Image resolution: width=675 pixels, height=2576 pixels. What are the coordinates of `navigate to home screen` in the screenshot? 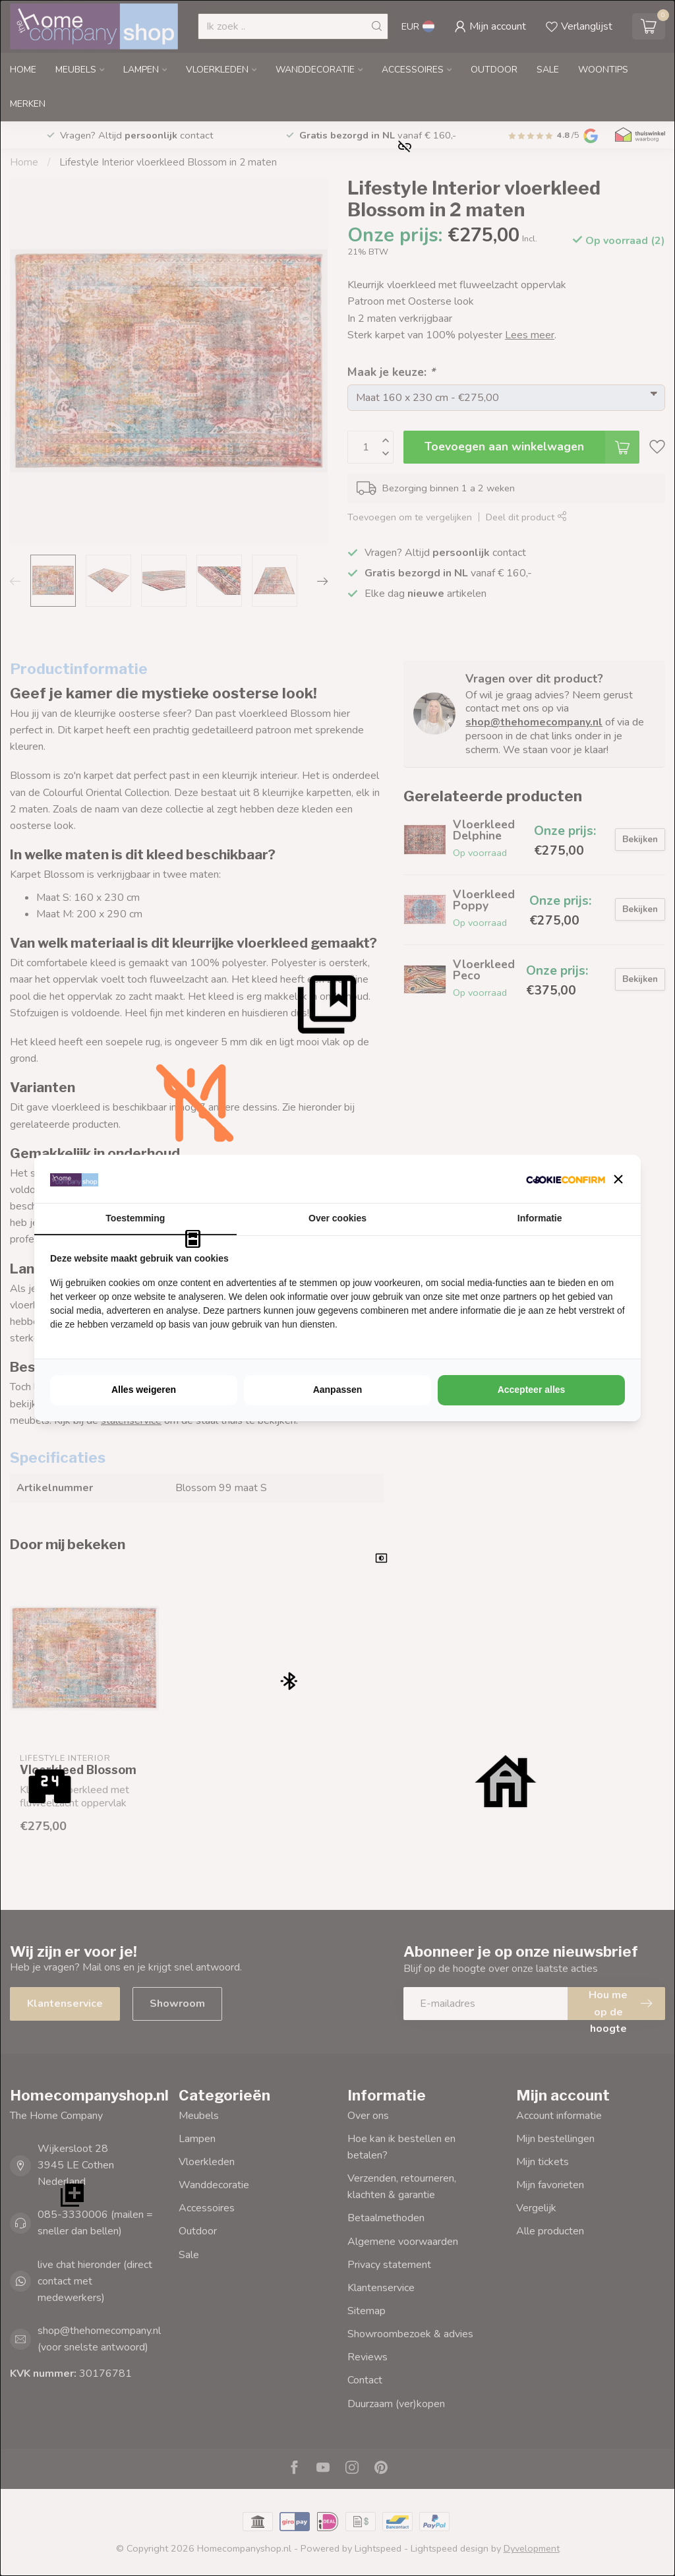 It's located at (506, 1783).